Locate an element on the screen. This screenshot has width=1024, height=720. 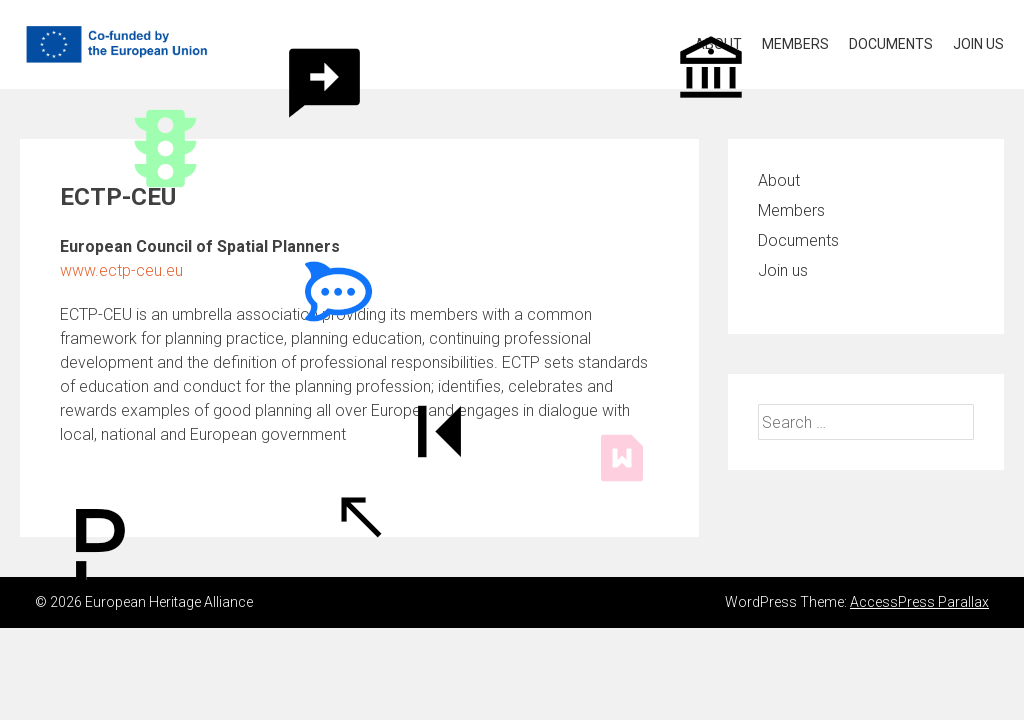
forward a chat message is located at coordinates (324, 80).